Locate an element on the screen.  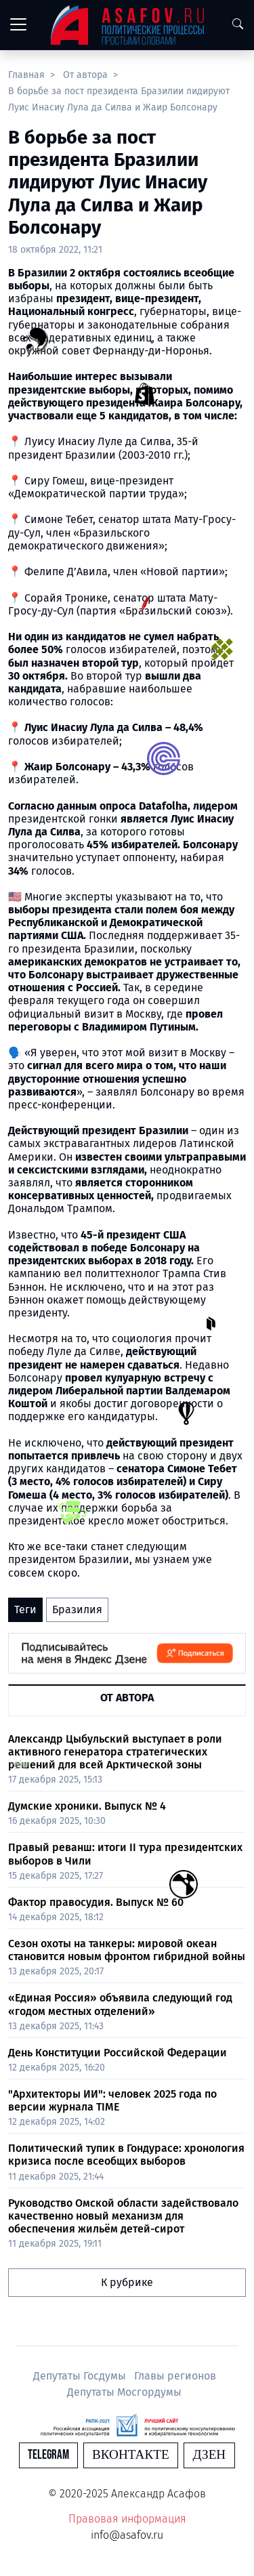
mercurial version control system logo is located at coordinates (35, 340).